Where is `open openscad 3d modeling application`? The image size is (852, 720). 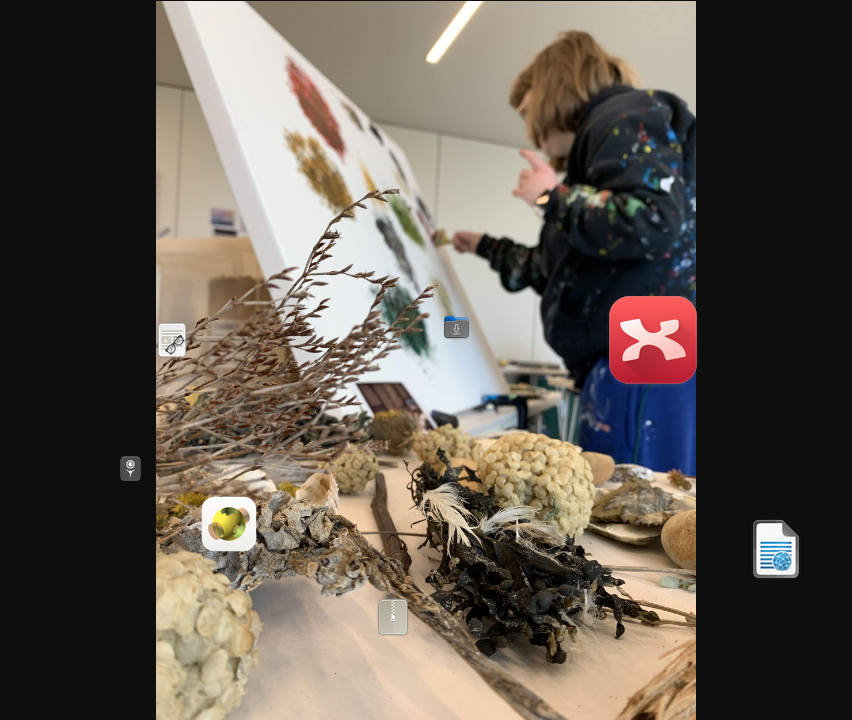 open openscad 3d modeling application is located at coordinates (229, 524).